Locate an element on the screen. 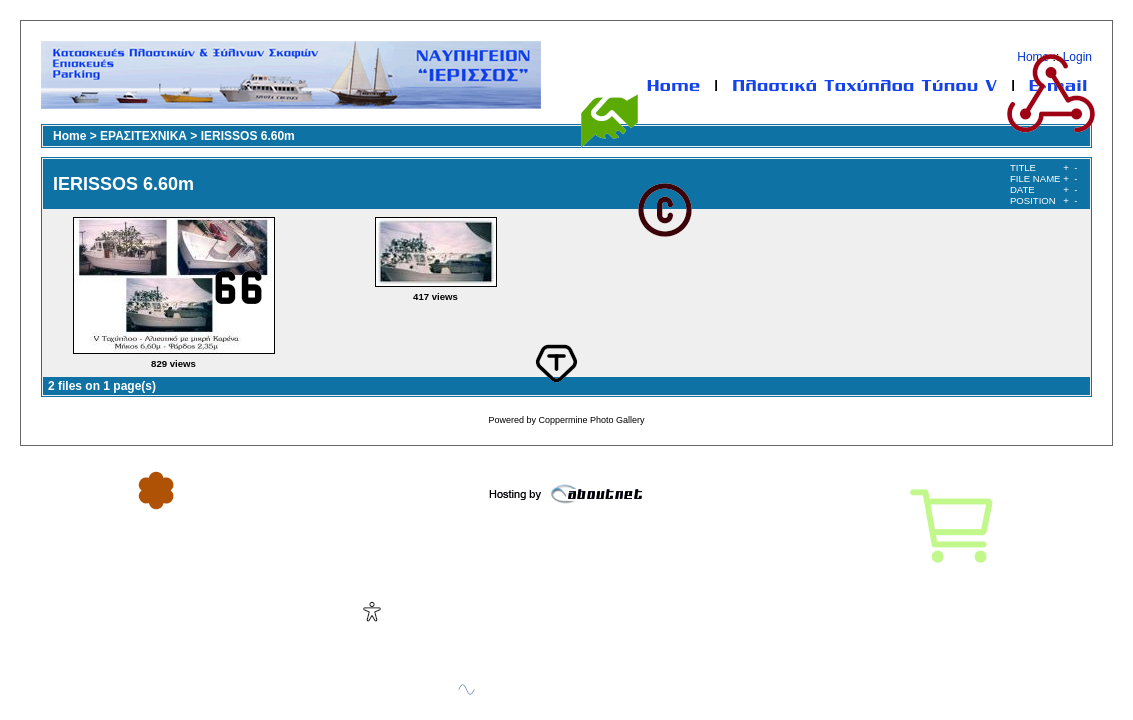 The height and width of the screenshot is (720, 1133). configure webhook integrations is located at coordinates (1051, 98).